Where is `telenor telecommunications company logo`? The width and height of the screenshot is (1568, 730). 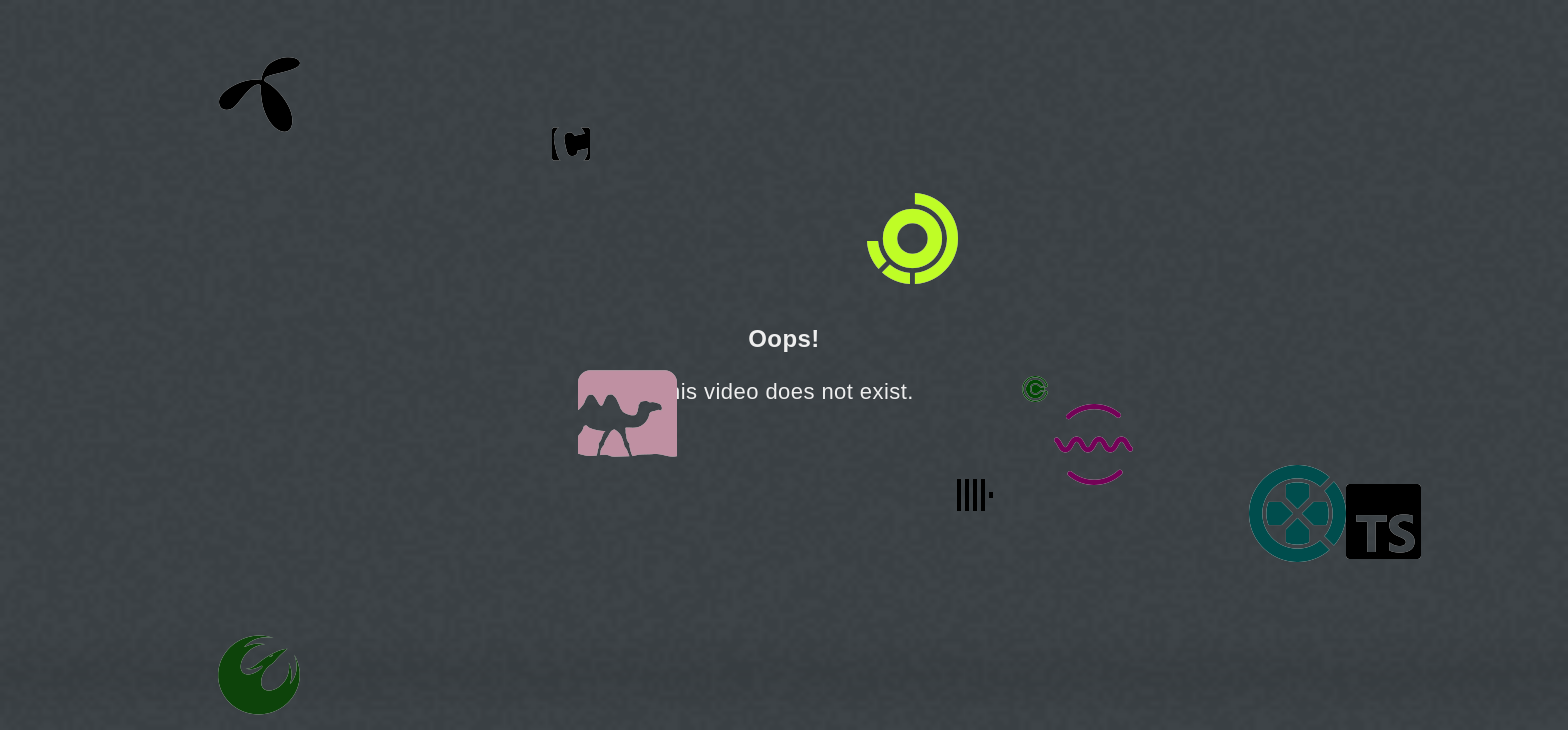 telenor telecommunications company logo is located at coordinates (259, 94).